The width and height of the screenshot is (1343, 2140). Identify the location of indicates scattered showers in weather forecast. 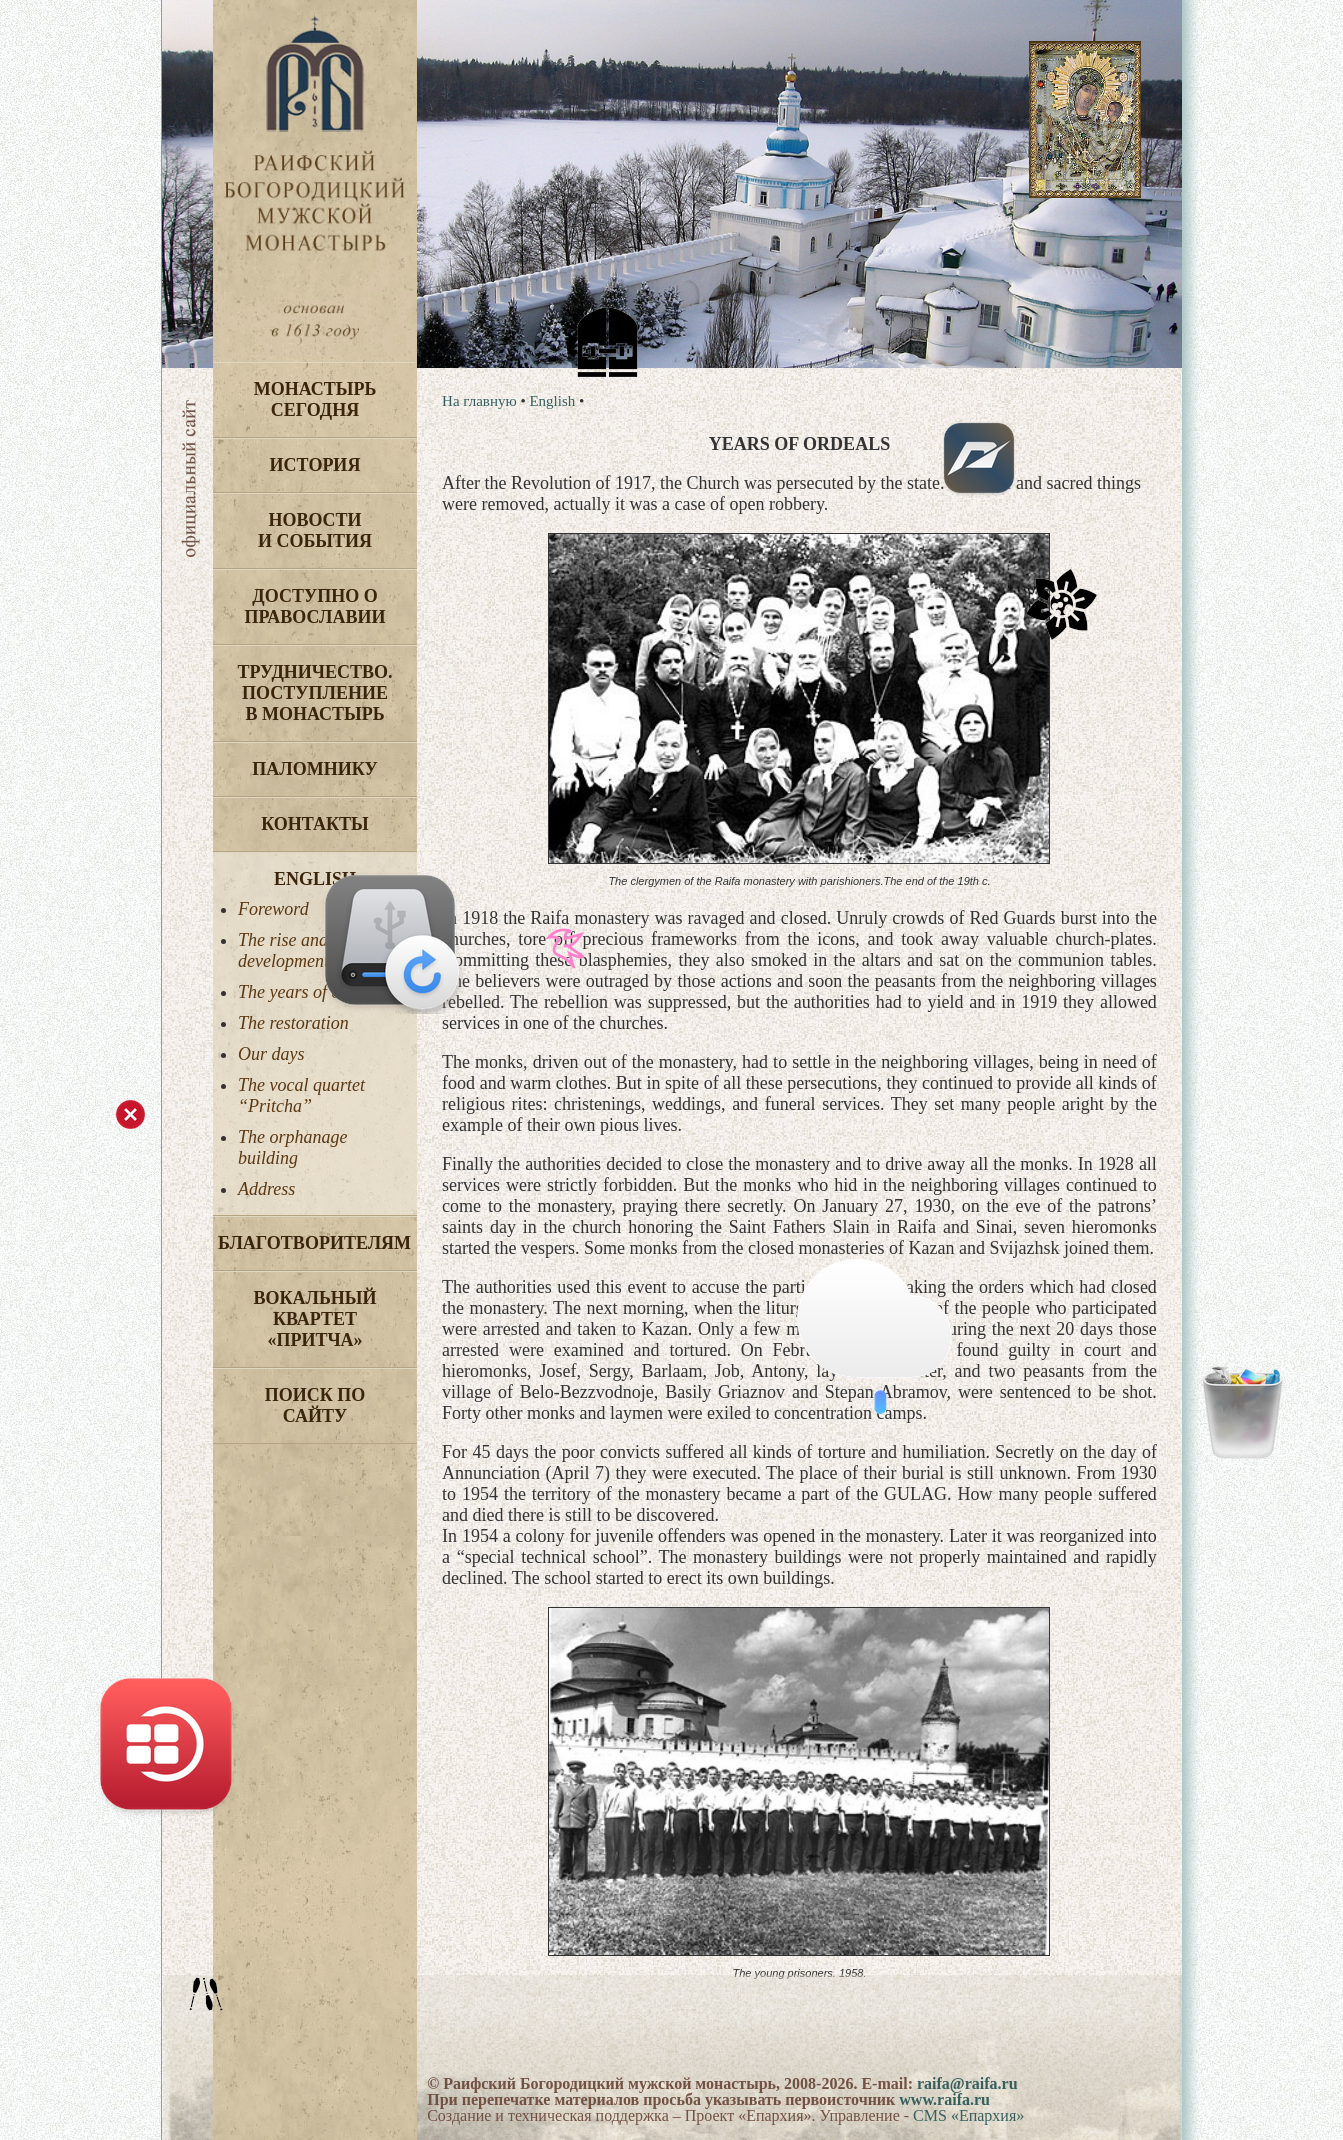
(874, 1336).